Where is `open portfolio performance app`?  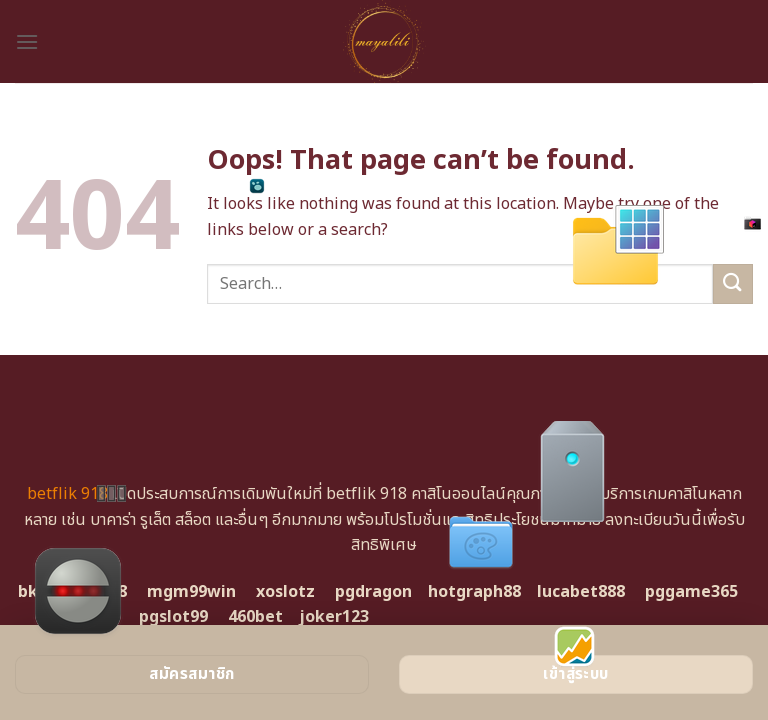
open portfolio performance app is located at coordinates (574, 646).